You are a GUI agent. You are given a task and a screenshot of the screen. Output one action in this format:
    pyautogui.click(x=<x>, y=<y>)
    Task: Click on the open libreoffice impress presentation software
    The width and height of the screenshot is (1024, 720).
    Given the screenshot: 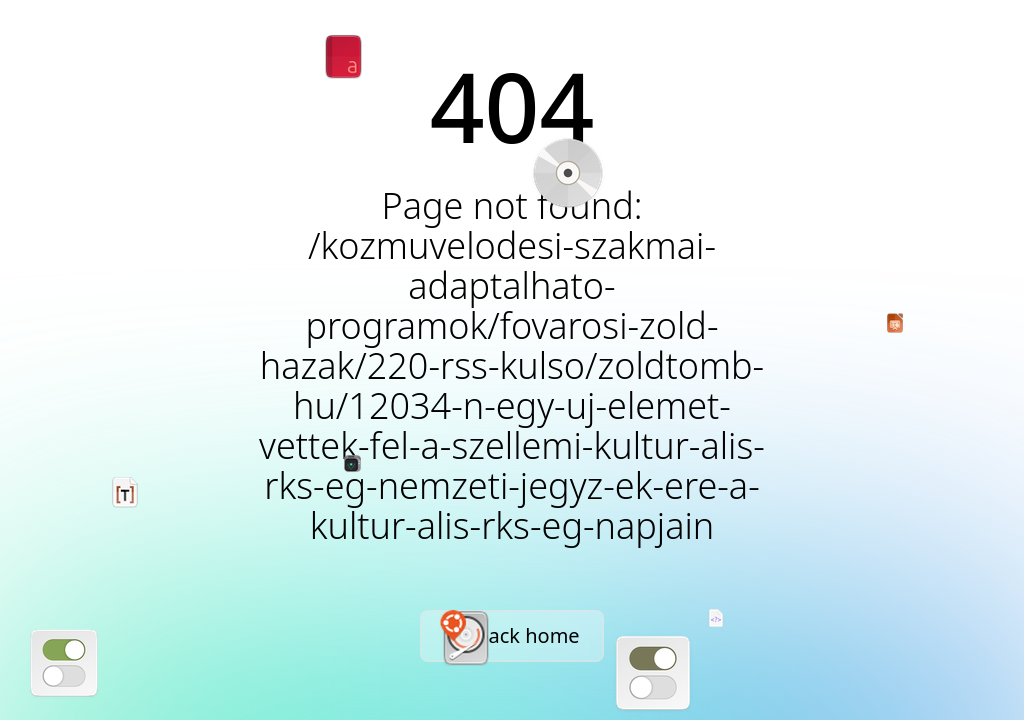 What is the action you would take?
    pyautogui.click(x=895, y=323)
    